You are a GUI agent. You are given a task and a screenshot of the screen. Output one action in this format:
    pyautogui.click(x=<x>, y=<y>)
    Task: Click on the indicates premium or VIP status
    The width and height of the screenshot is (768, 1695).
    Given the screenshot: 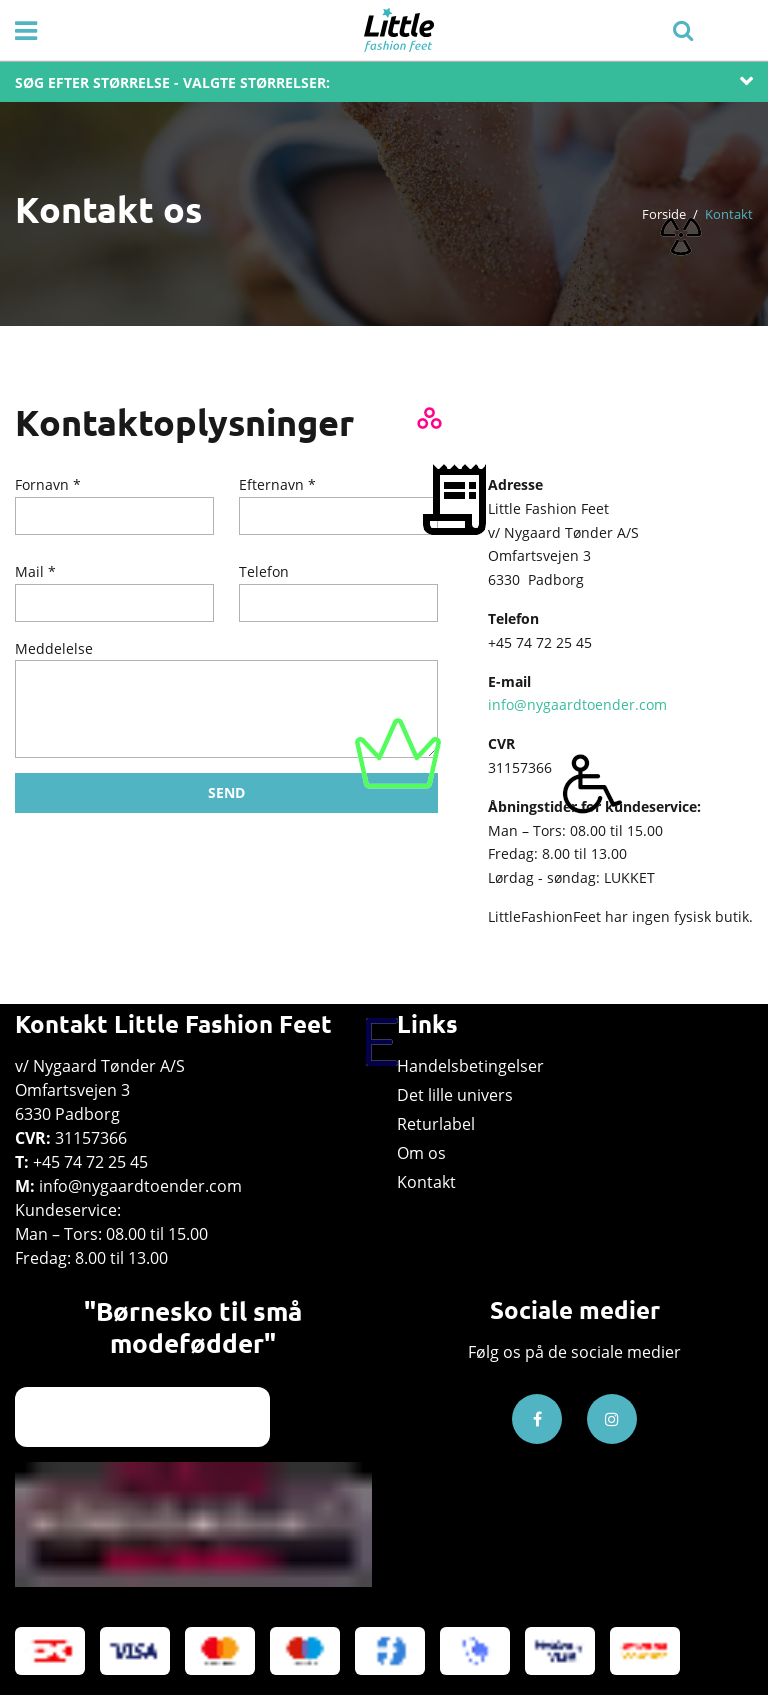 What is the action you would take?
    pyautogui.click(x=398, y=758)
    